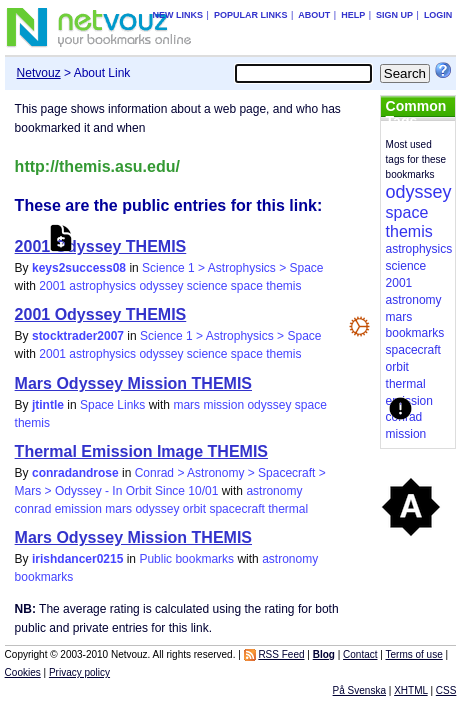  What do you see at coordinates (400, 408) in the screenshot?
I see `indicates a warning or alert that needs attention` at bounding box center [400, 408].